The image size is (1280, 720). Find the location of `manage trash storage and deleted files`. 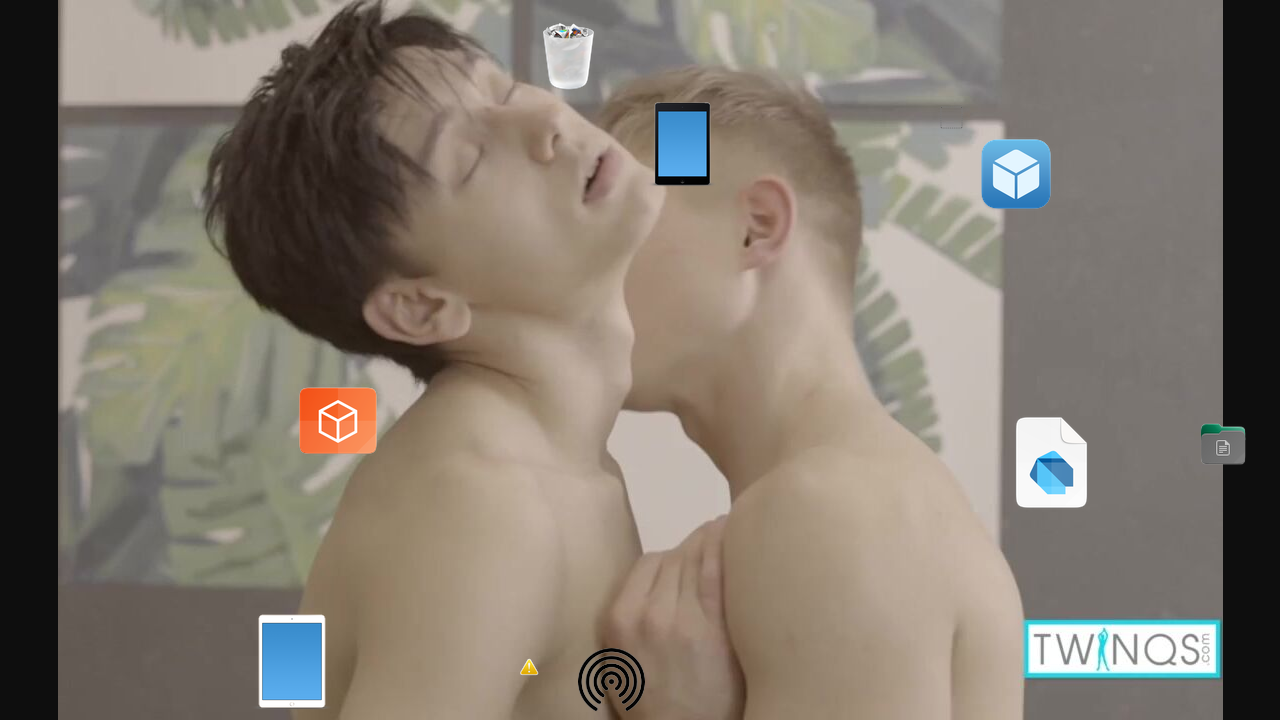

manage trash storage and deleted files is located at coordinates (568, 57).